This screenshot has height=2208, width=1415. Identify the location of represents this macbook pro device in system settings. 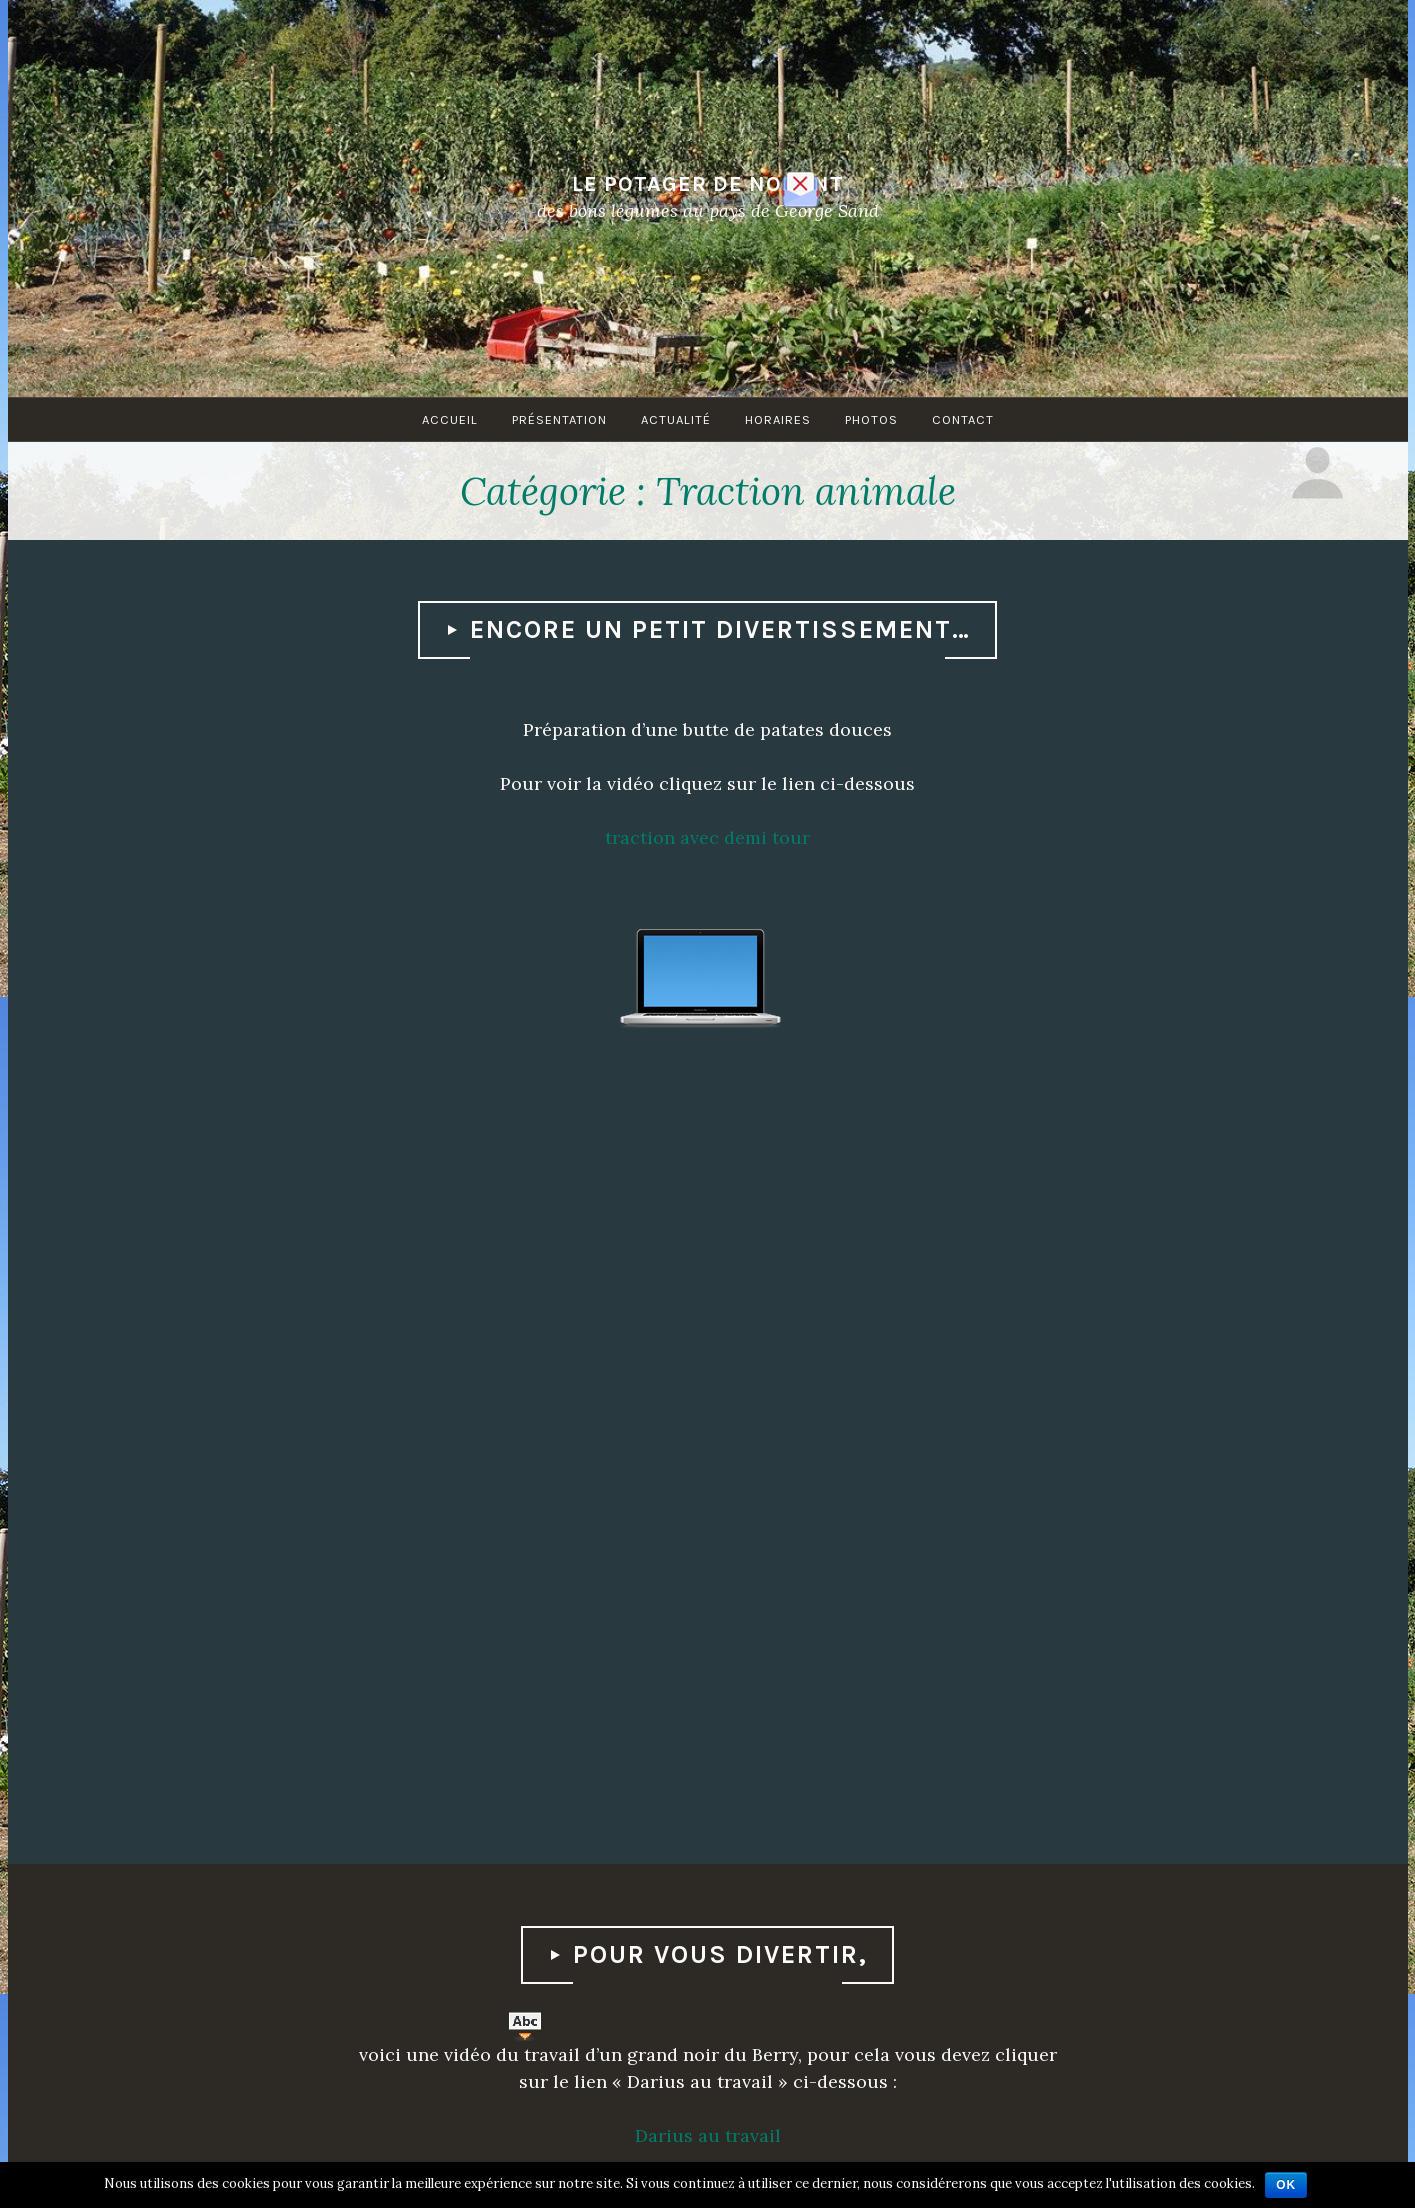
(700, 972).